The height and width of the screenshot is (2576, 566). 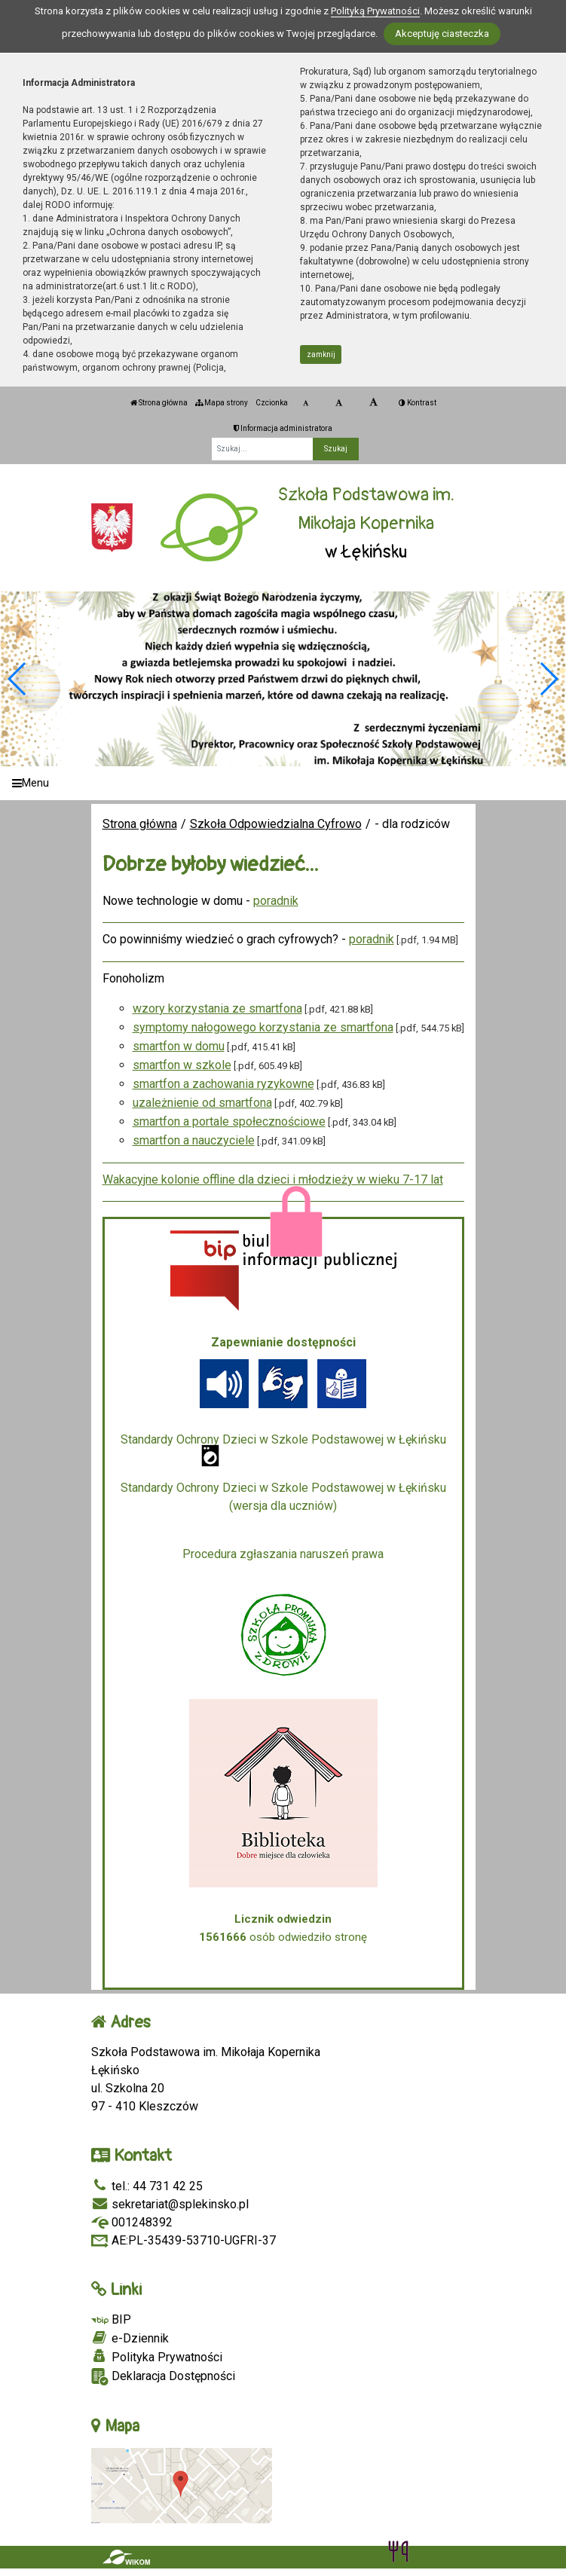 What do you see at coordinates (398, 2551) in the screenshot?
I see `browse restaurants or dining options` at bounding box center [398, 2551].